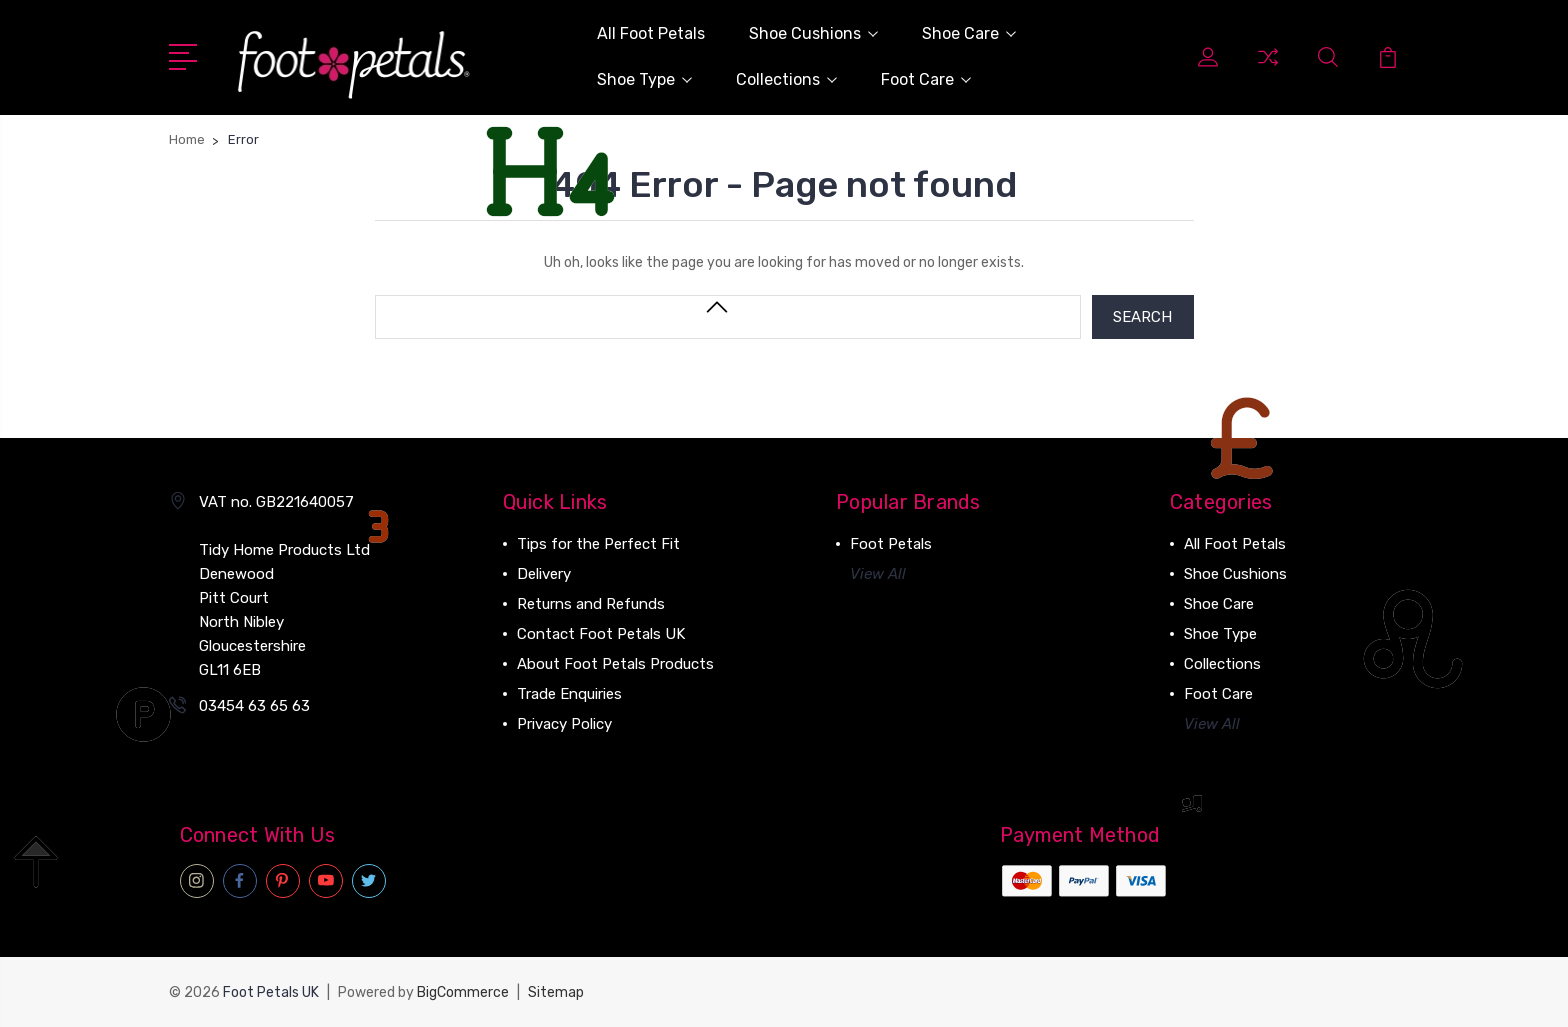 Image resolution: width=1568 pixels, height=1027 pixels. What do you see at coordinates (36, 862) in the screenshot?
I see `scroll to top of page` at bounding box center [36, 862].